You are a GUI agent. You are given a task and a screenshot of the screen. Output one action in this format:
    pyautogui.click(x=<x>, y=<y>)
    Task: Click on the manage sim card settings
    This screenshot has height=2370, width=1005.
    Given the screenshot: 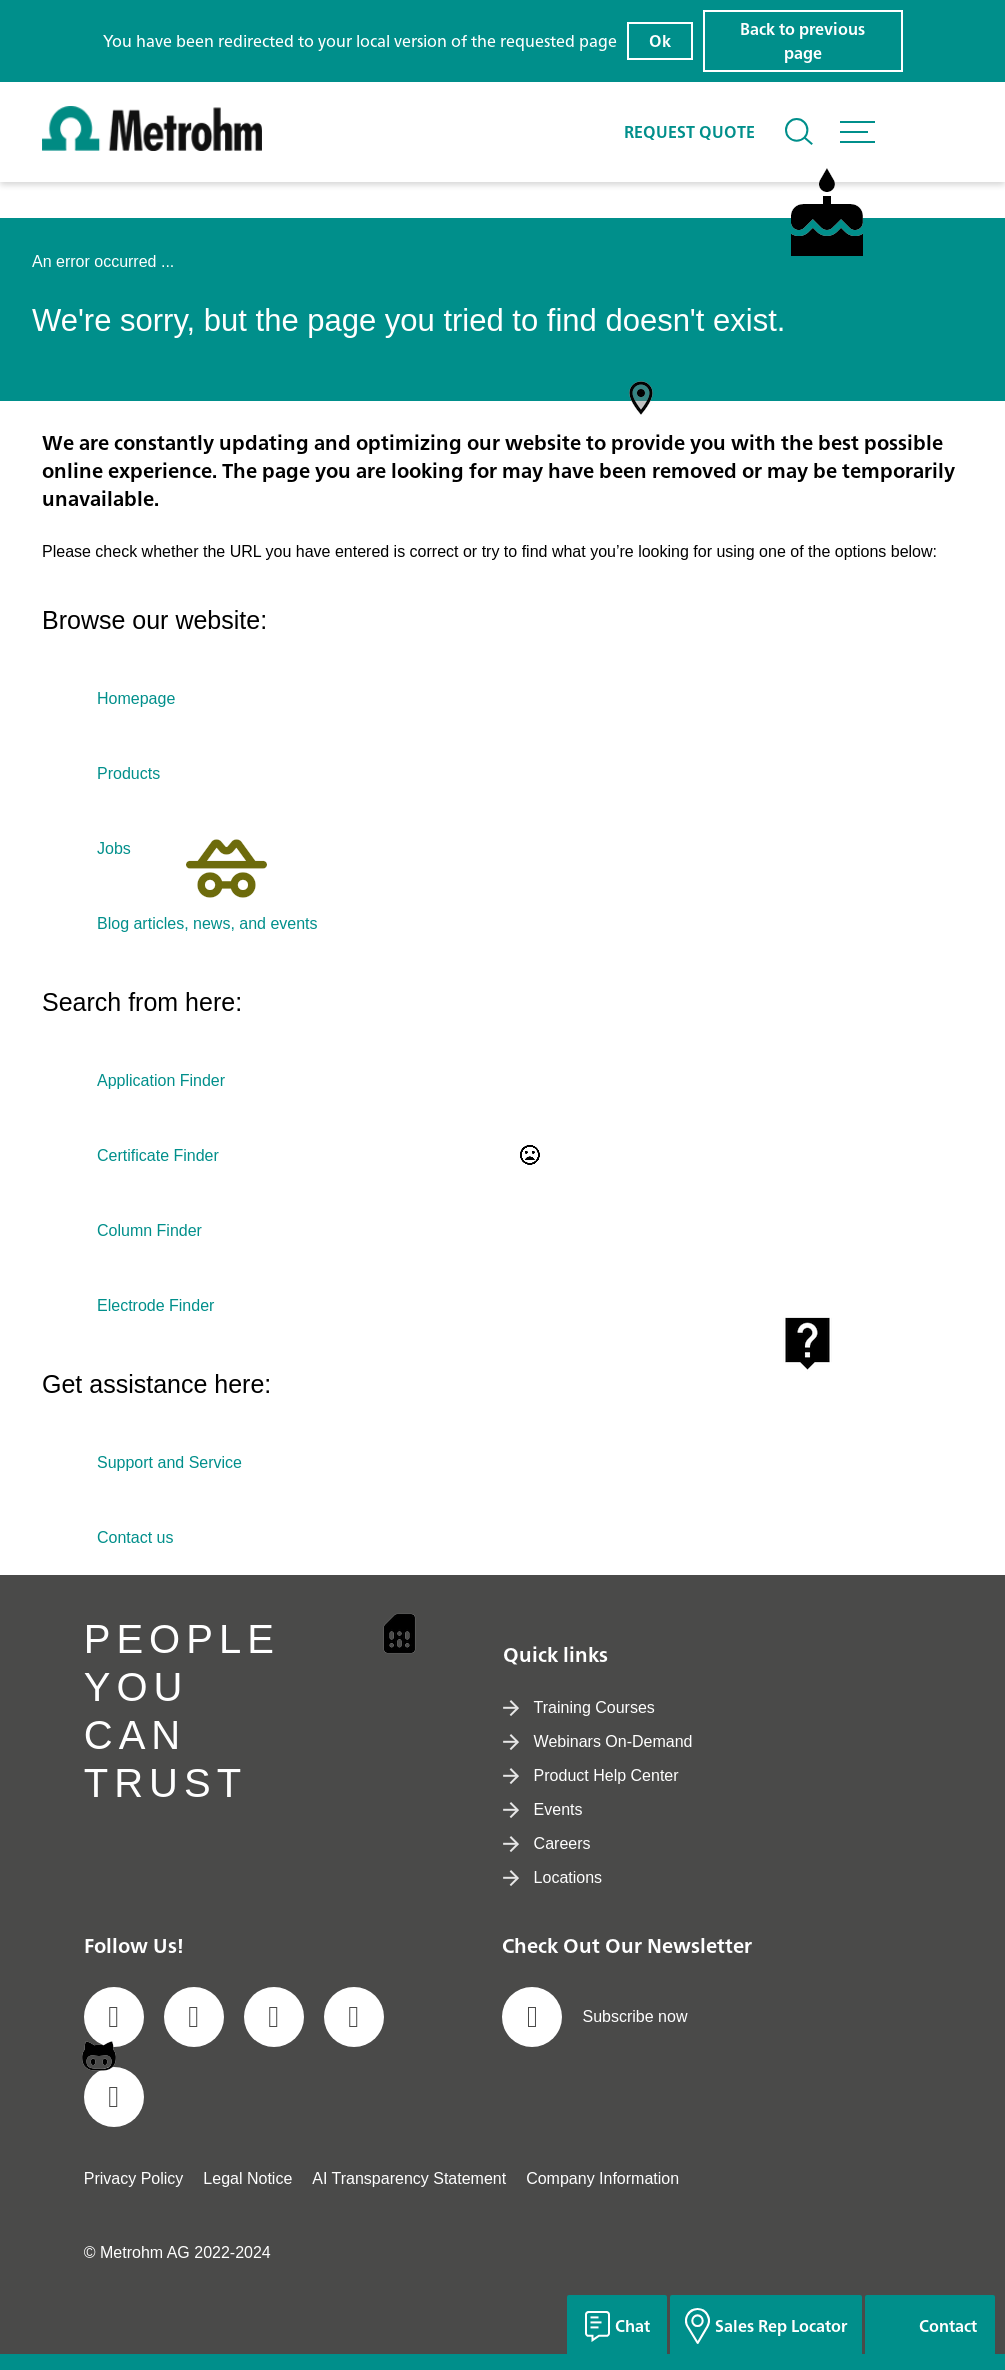 What is the action you would take?
    pyautogui.click(x=399, y=1633)
    